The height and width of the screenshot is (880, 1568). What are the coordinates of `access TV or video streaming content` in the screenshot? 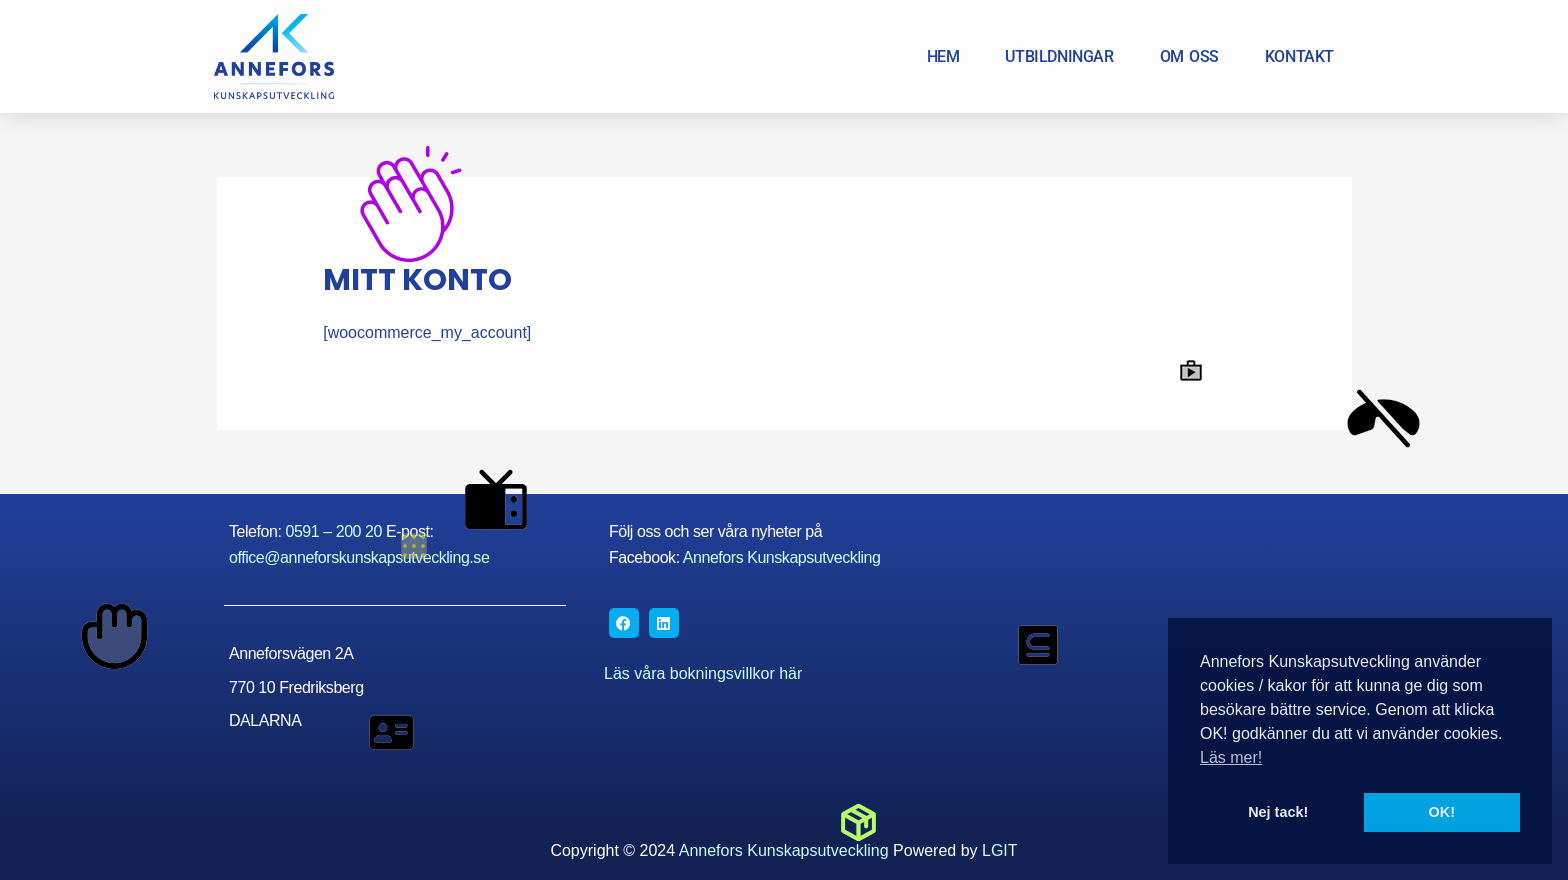 It's located at (496, 503).